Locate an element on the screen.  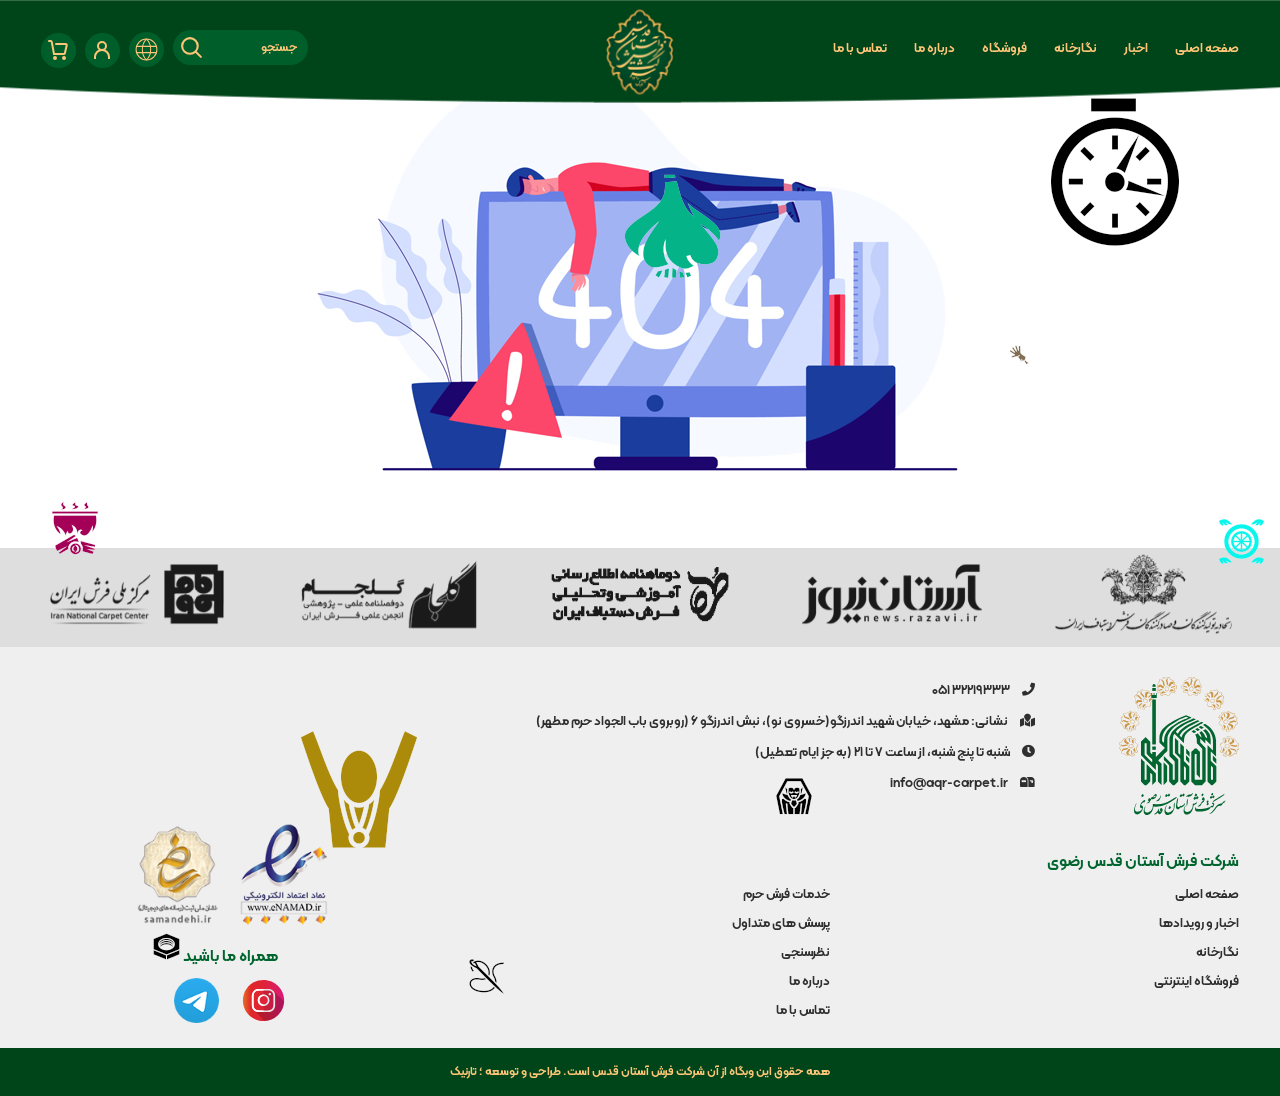
access hardware or mechanical settings is located at coordinates (166, 946).